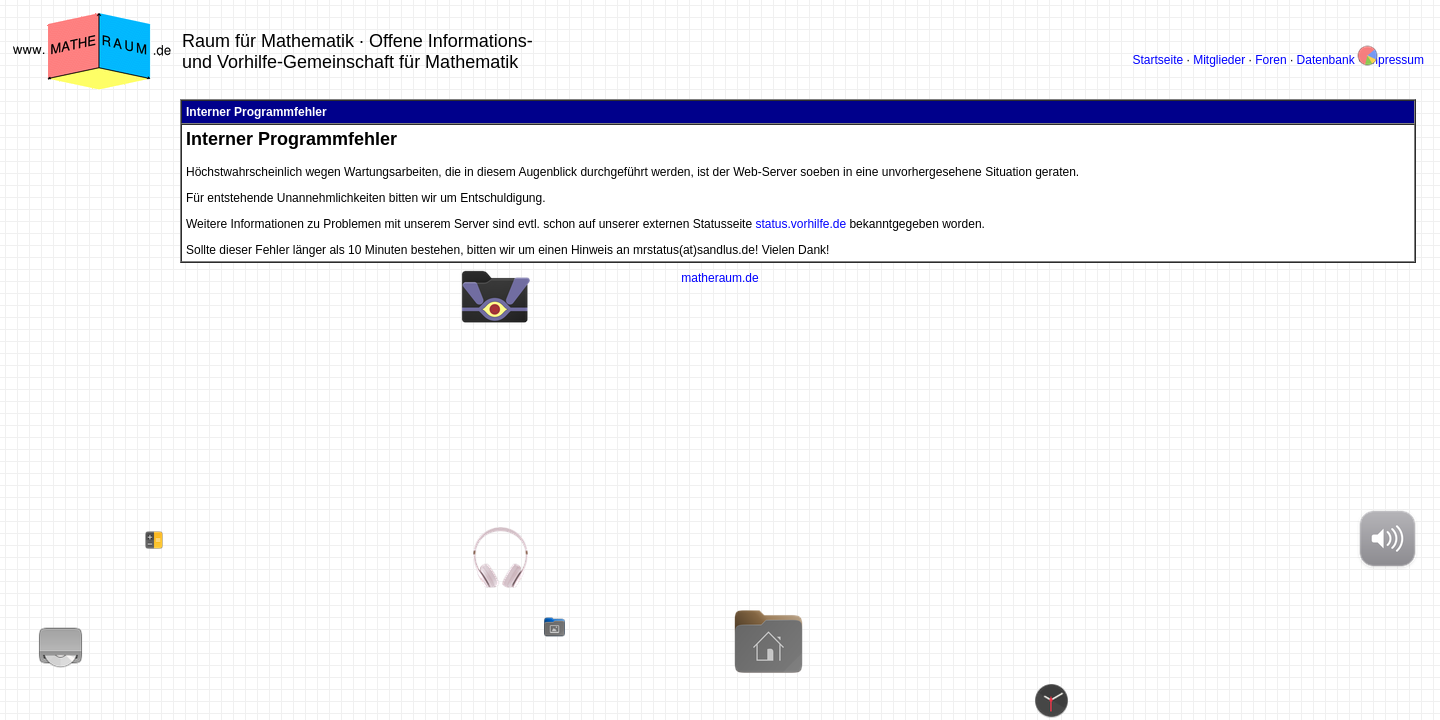 The width and height of the screenshot is (1440, 720). I want to click on open the calculator app, so click(154, 540).